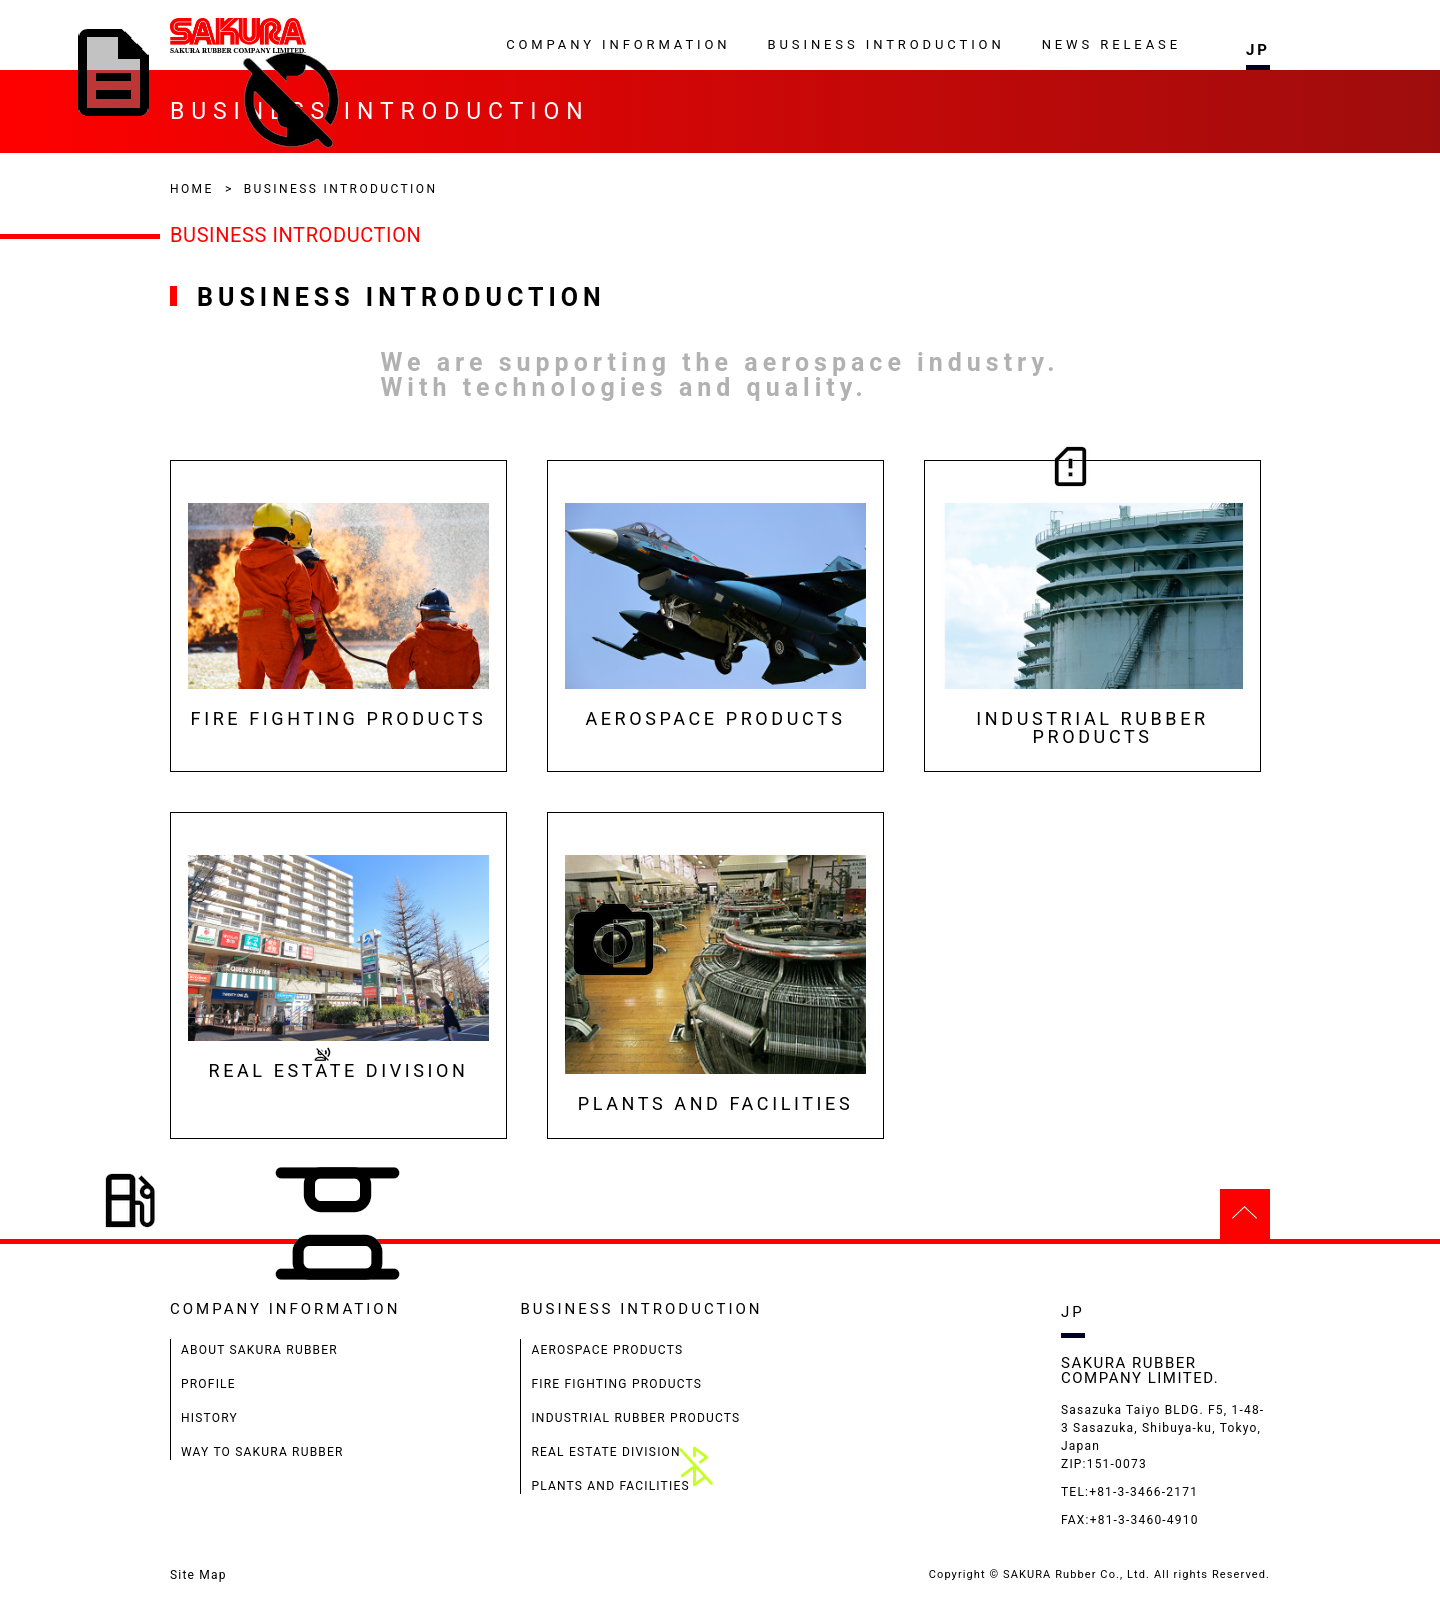 This screenshot has height=1618, width=1440. What do you see at coordinates (337, 1223) in the screenshot?
I see `distribute items with equal vertical spacing` at bounding box center [337, 1223].